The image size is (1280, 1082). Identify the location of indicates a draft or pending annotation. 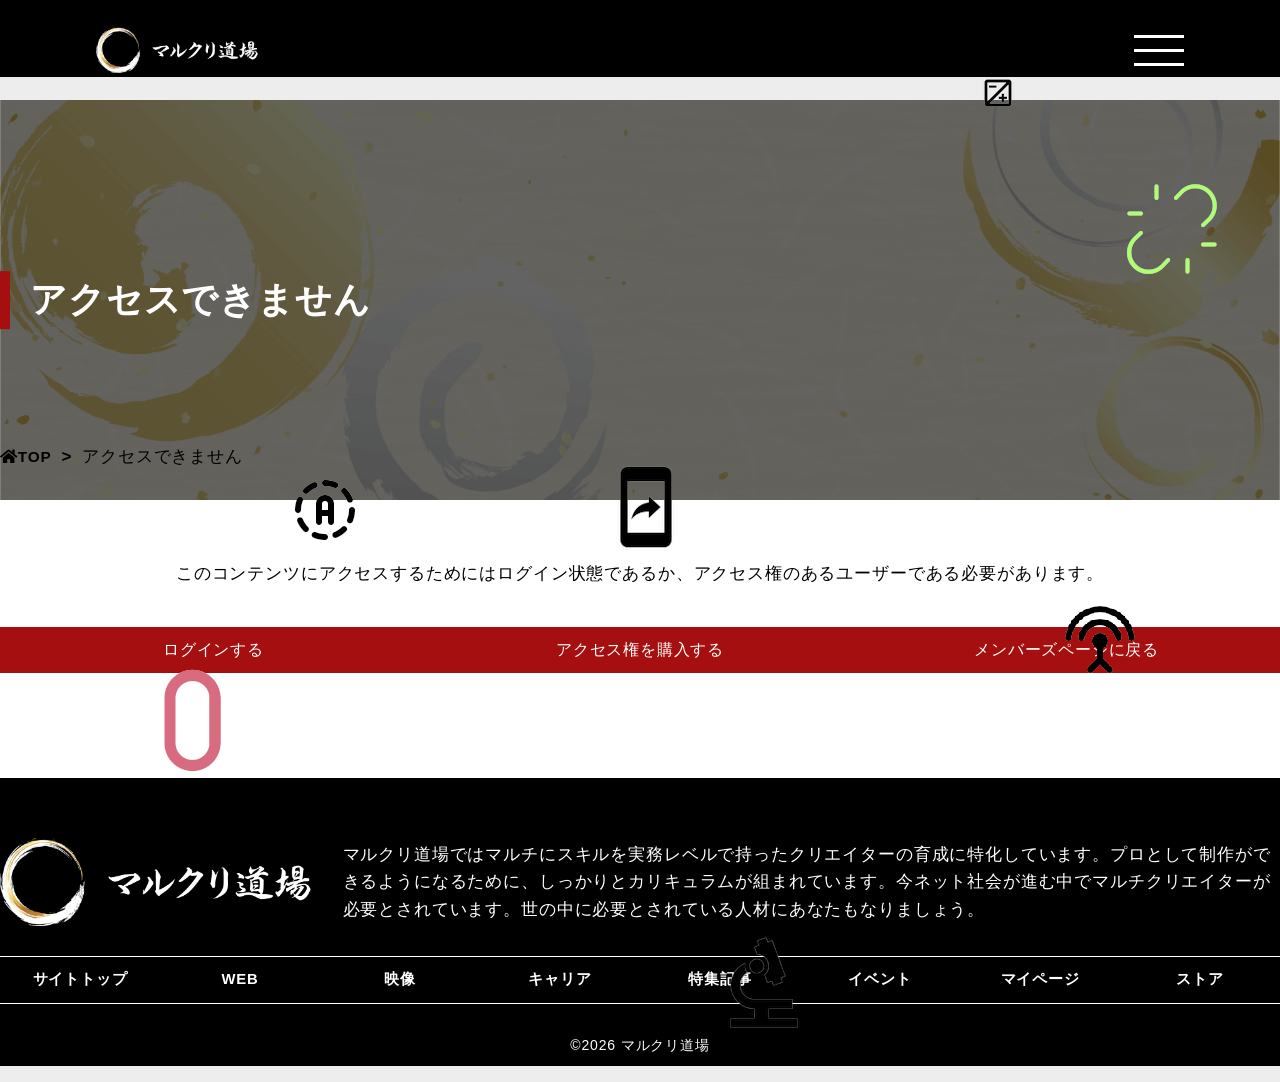
(325, 510).